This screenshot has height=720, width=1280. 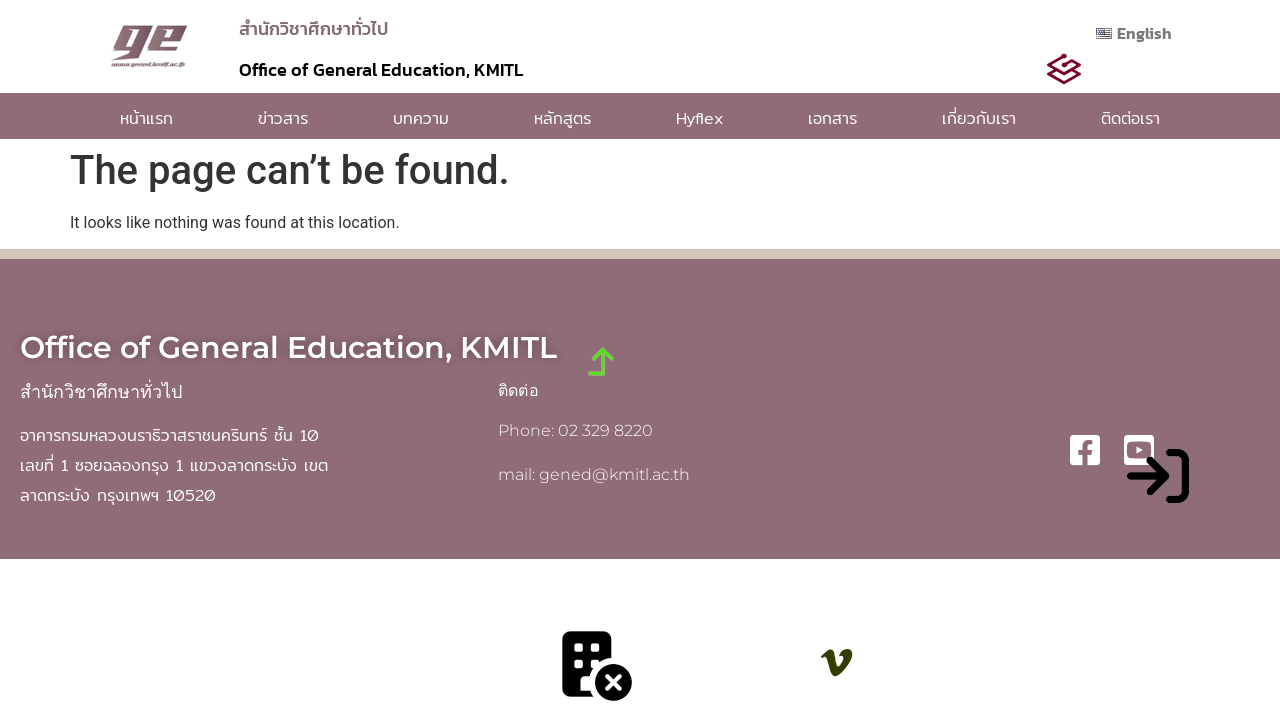 I want to click on turn right then continue forward, so click(x=601, y=363).